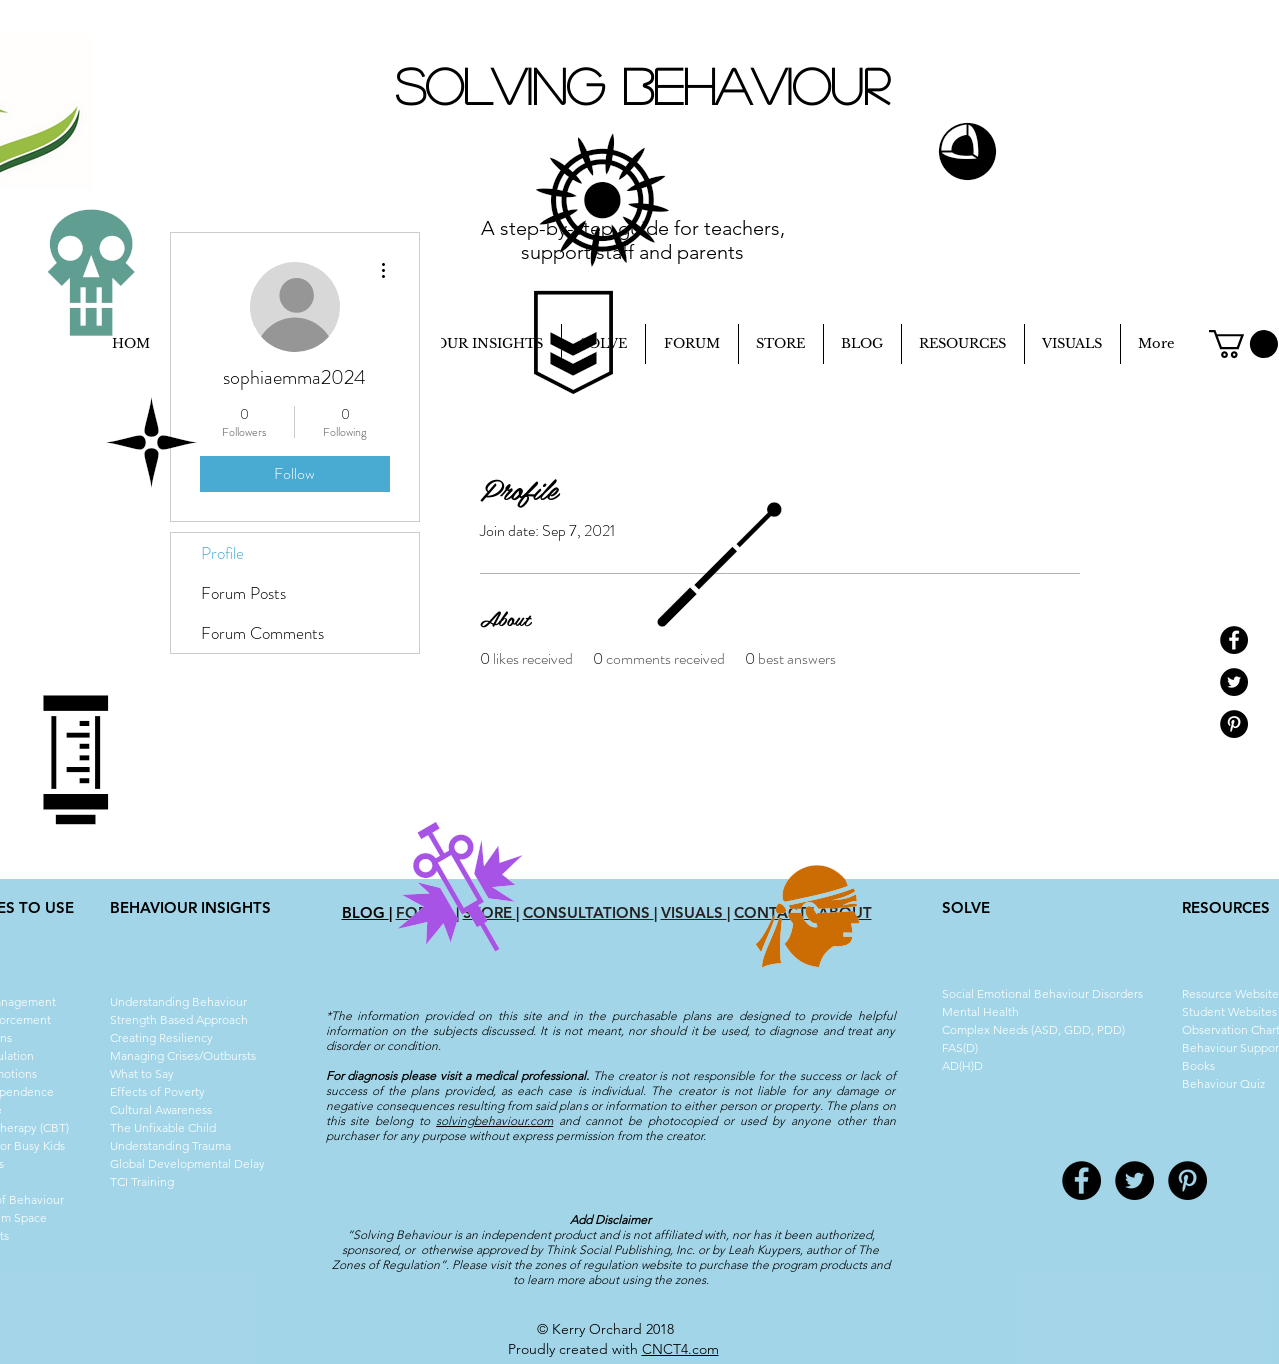 This screenshot has height=1364, width=1279. Describe the element at coordinates (151, 442) in the screenshot. I see `initialize spike trap or hazard` at that location.